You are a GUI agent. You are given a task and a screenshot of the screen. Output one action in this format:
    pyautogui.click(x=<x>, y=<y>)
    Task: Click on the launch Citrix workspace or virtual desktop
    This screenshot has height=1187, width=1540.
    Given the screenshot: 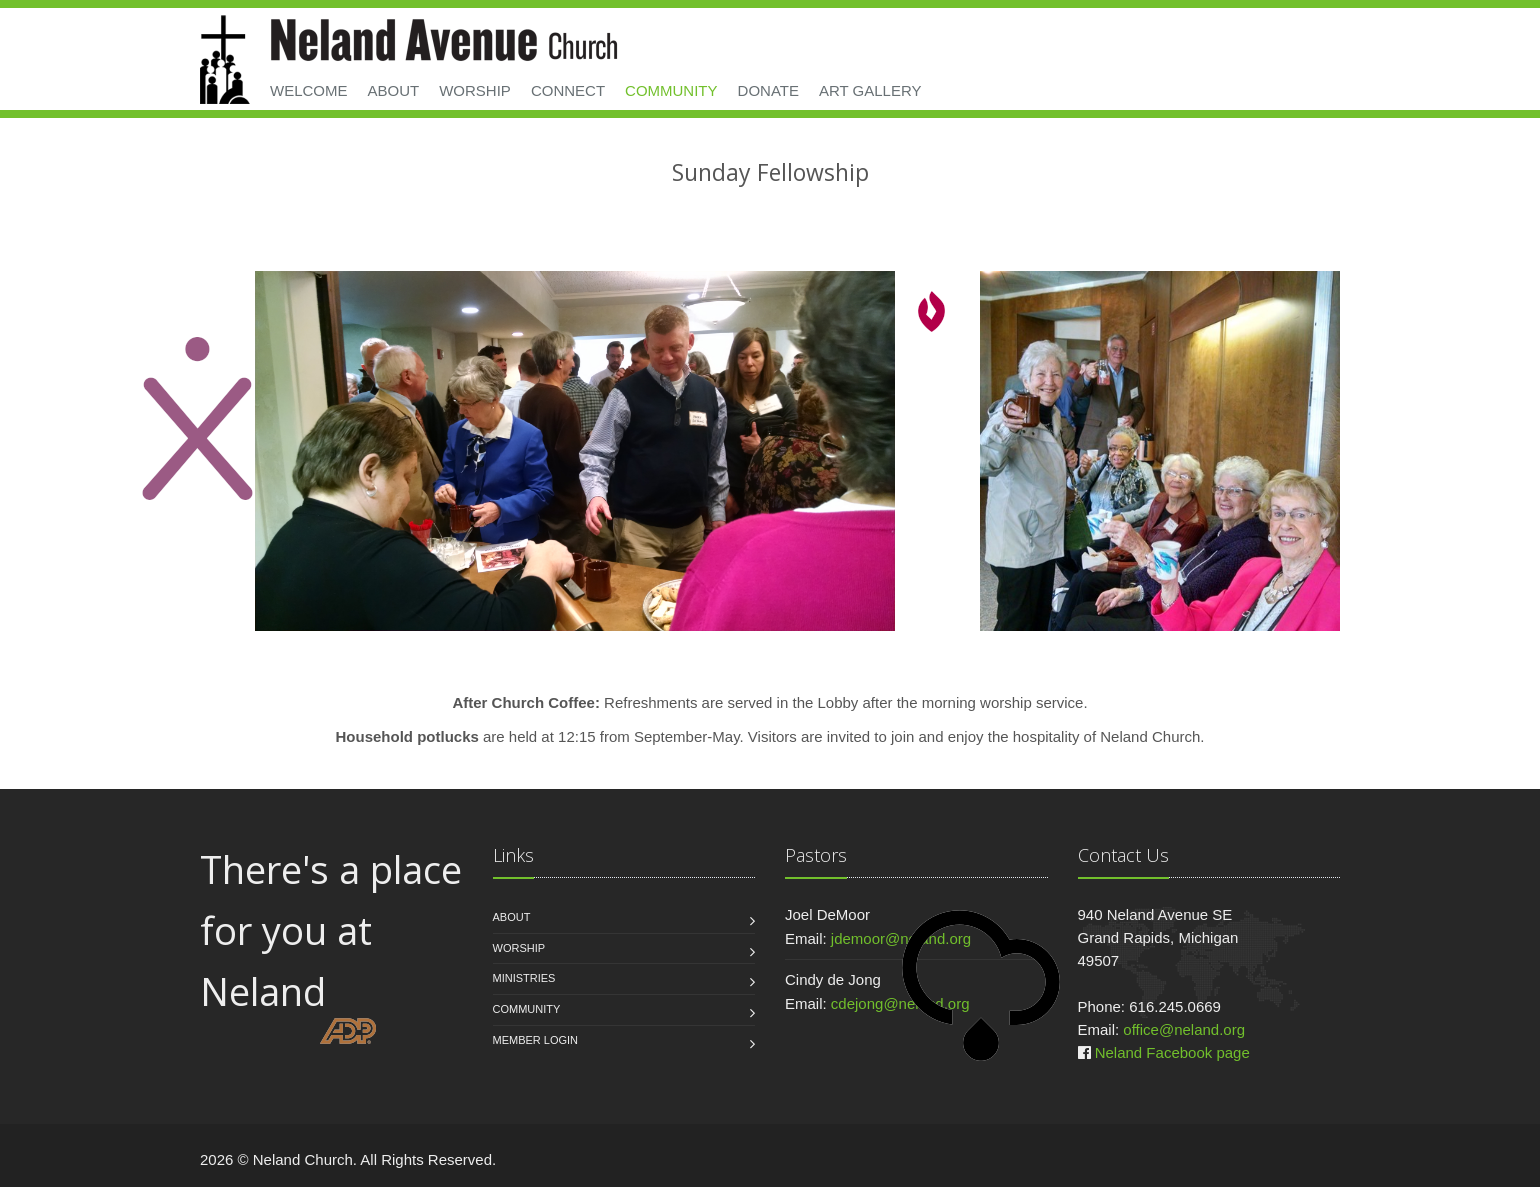 What is the action you would take?
    pyautogui.click(x=197, y=418)
    